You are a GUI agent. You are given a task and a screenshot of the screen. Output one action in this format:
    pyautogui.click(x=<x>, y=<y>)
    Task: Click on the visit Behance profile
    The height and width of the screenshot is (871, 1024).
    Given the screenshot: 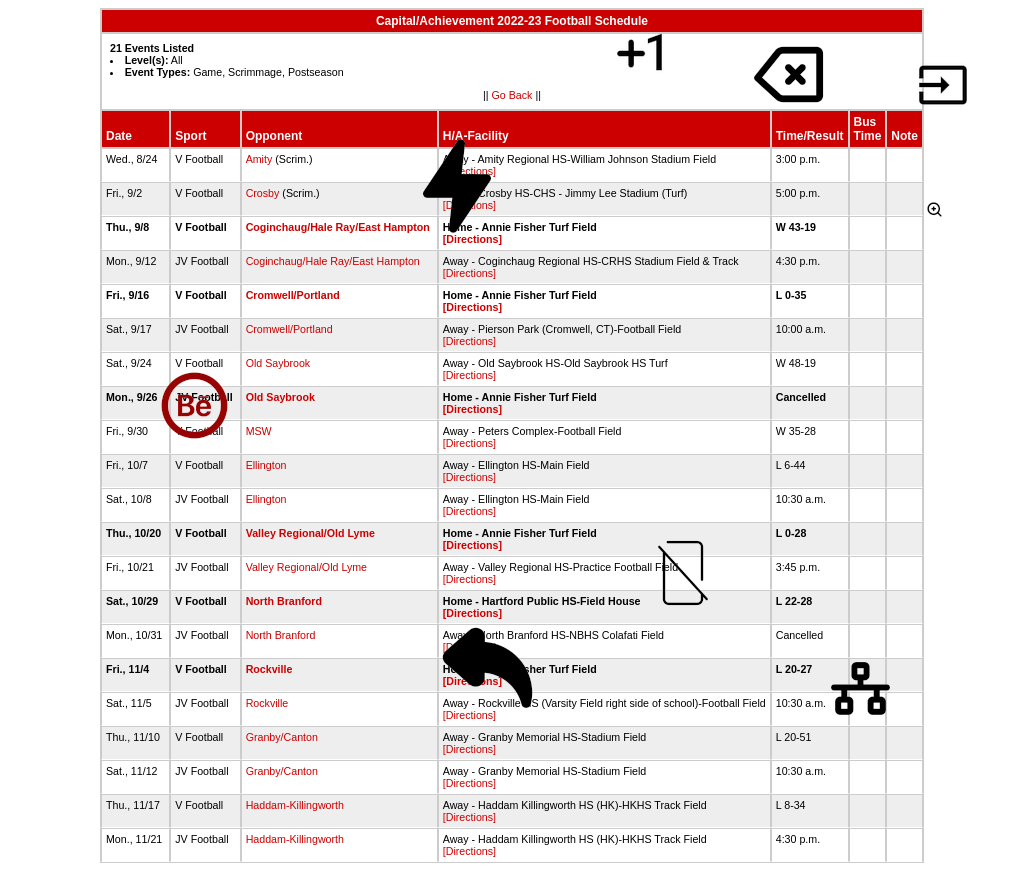 What is the action you would take?
    pyautogui.click(x=194, y=405)
    